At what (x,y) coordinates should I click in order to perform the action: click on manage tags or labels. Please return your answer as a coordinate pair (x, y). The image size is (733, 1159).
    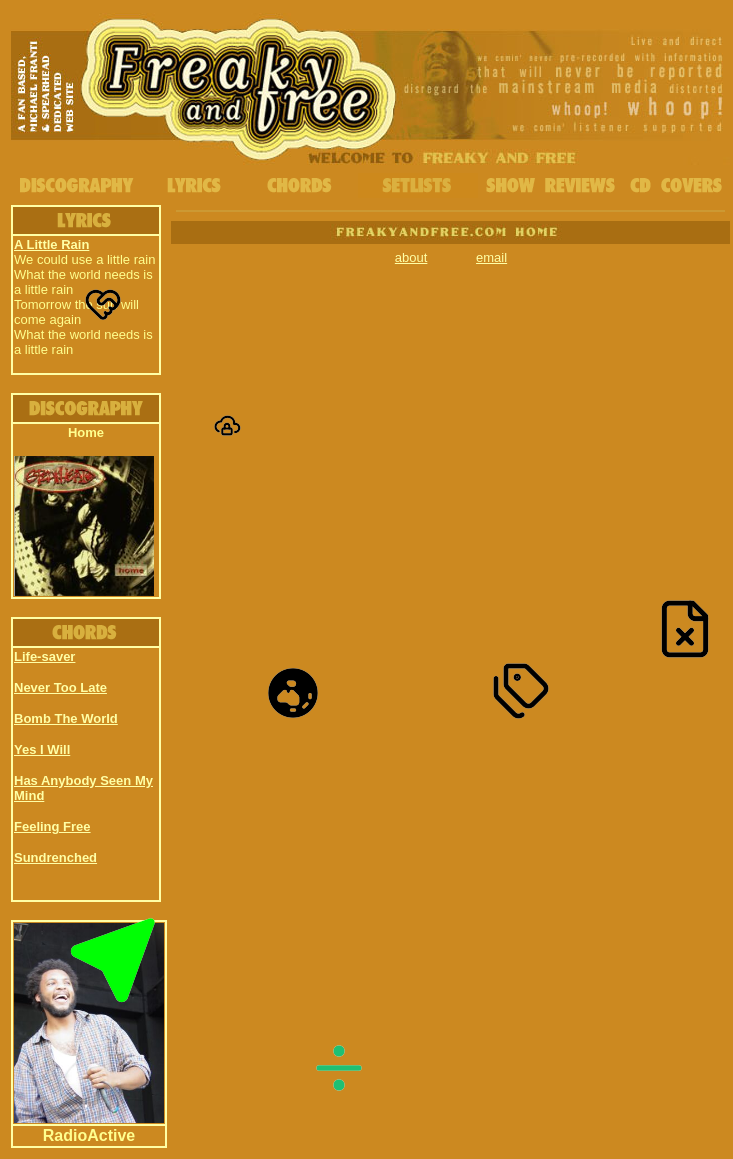
    Looking at the image, I should click on (521, 691).